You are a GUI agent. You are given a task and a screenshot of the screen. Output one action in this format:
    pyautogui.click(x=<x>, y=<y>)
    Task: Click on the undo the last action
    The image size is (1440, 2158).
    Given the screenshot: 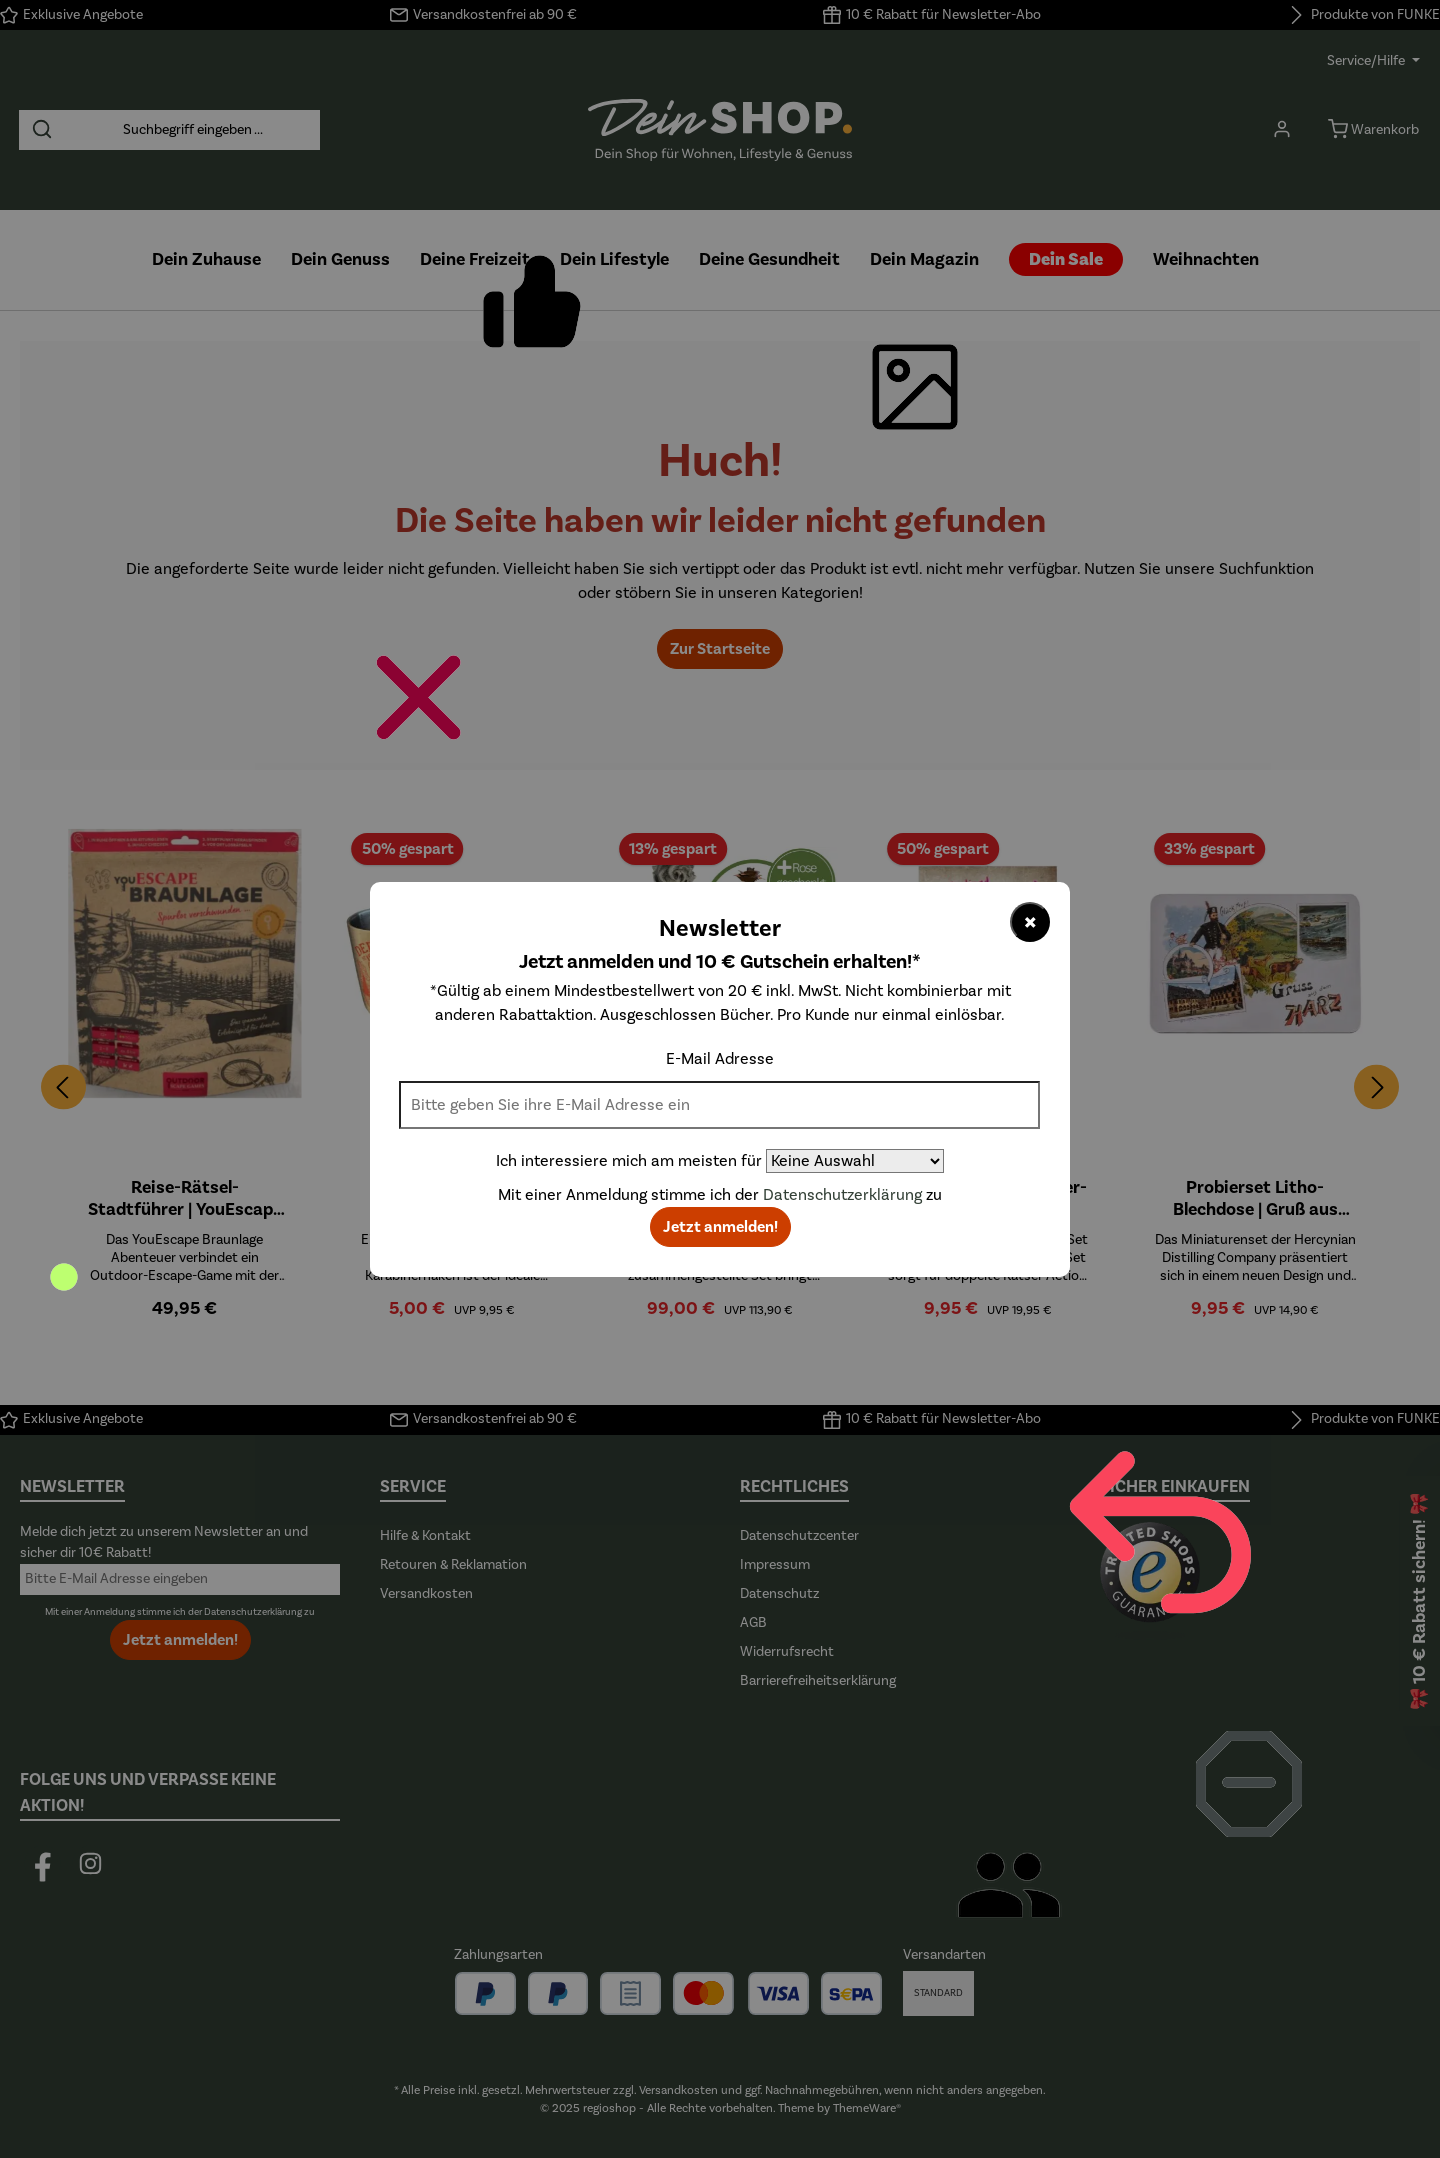 What is the action you would take?
    pyautogui.click(x=1160, y=1535)
    